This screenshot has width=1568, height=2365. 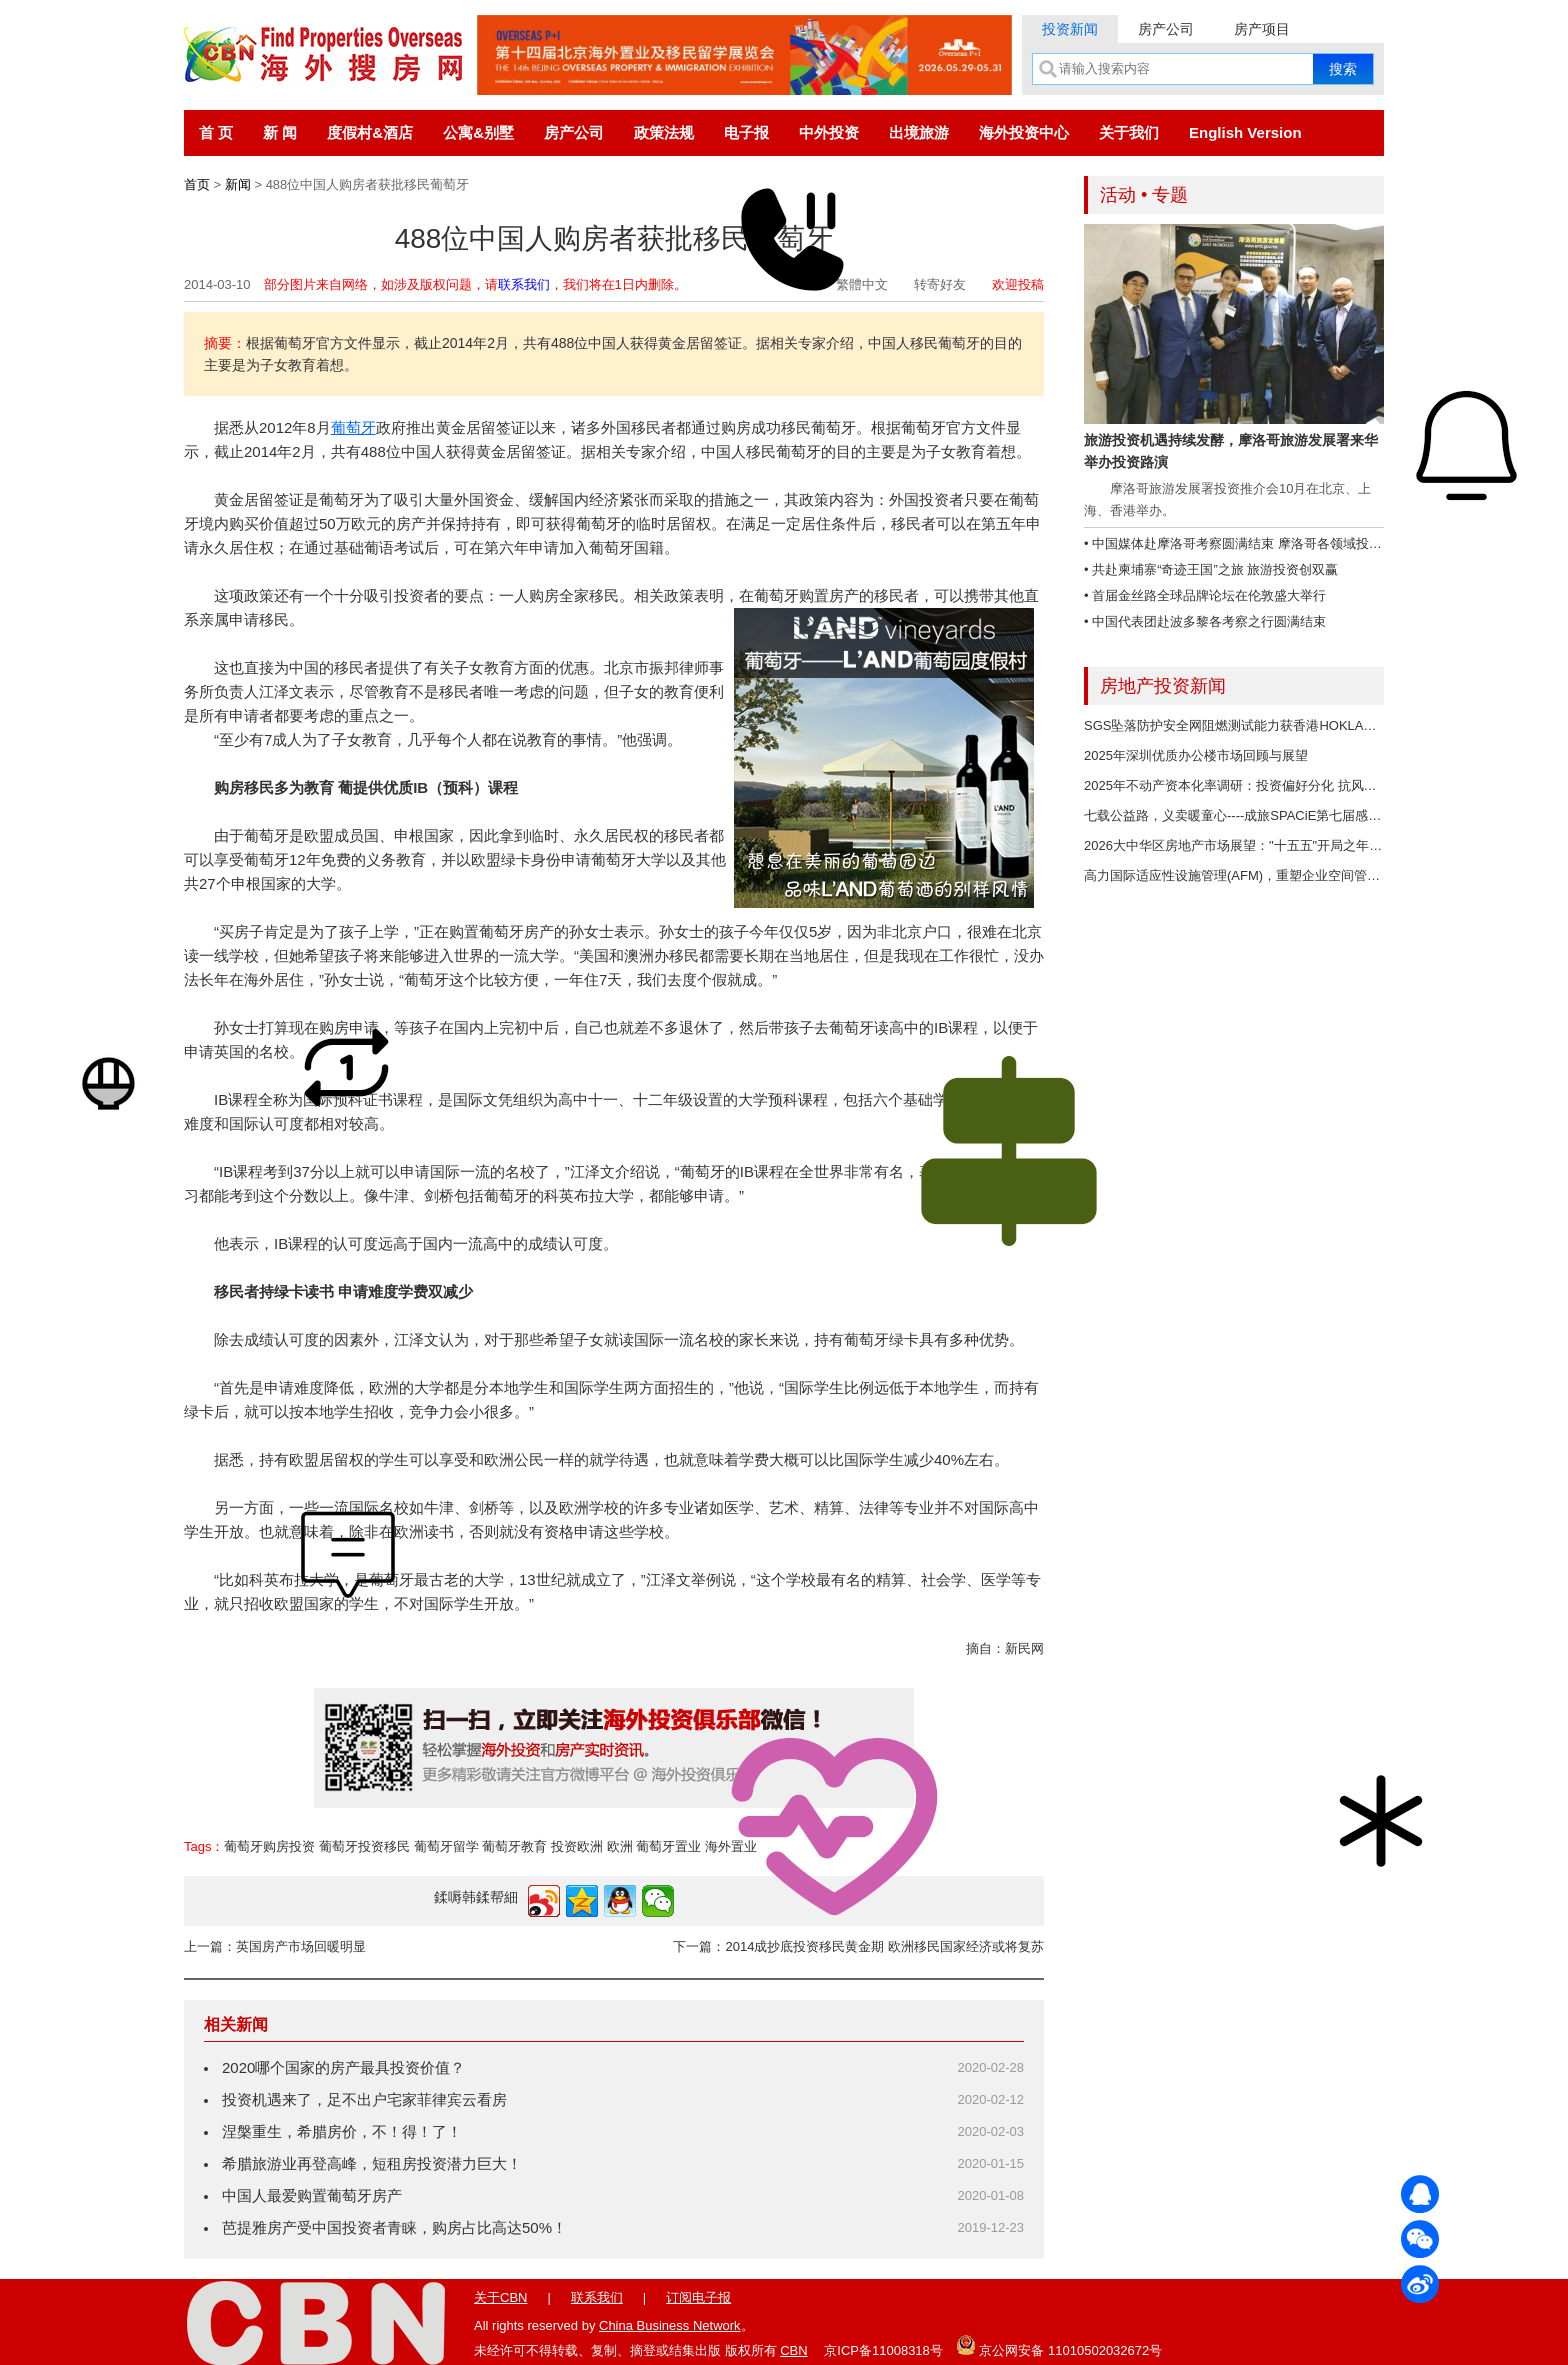 I want to click on put current call on hold, so click(x=794, y=237).